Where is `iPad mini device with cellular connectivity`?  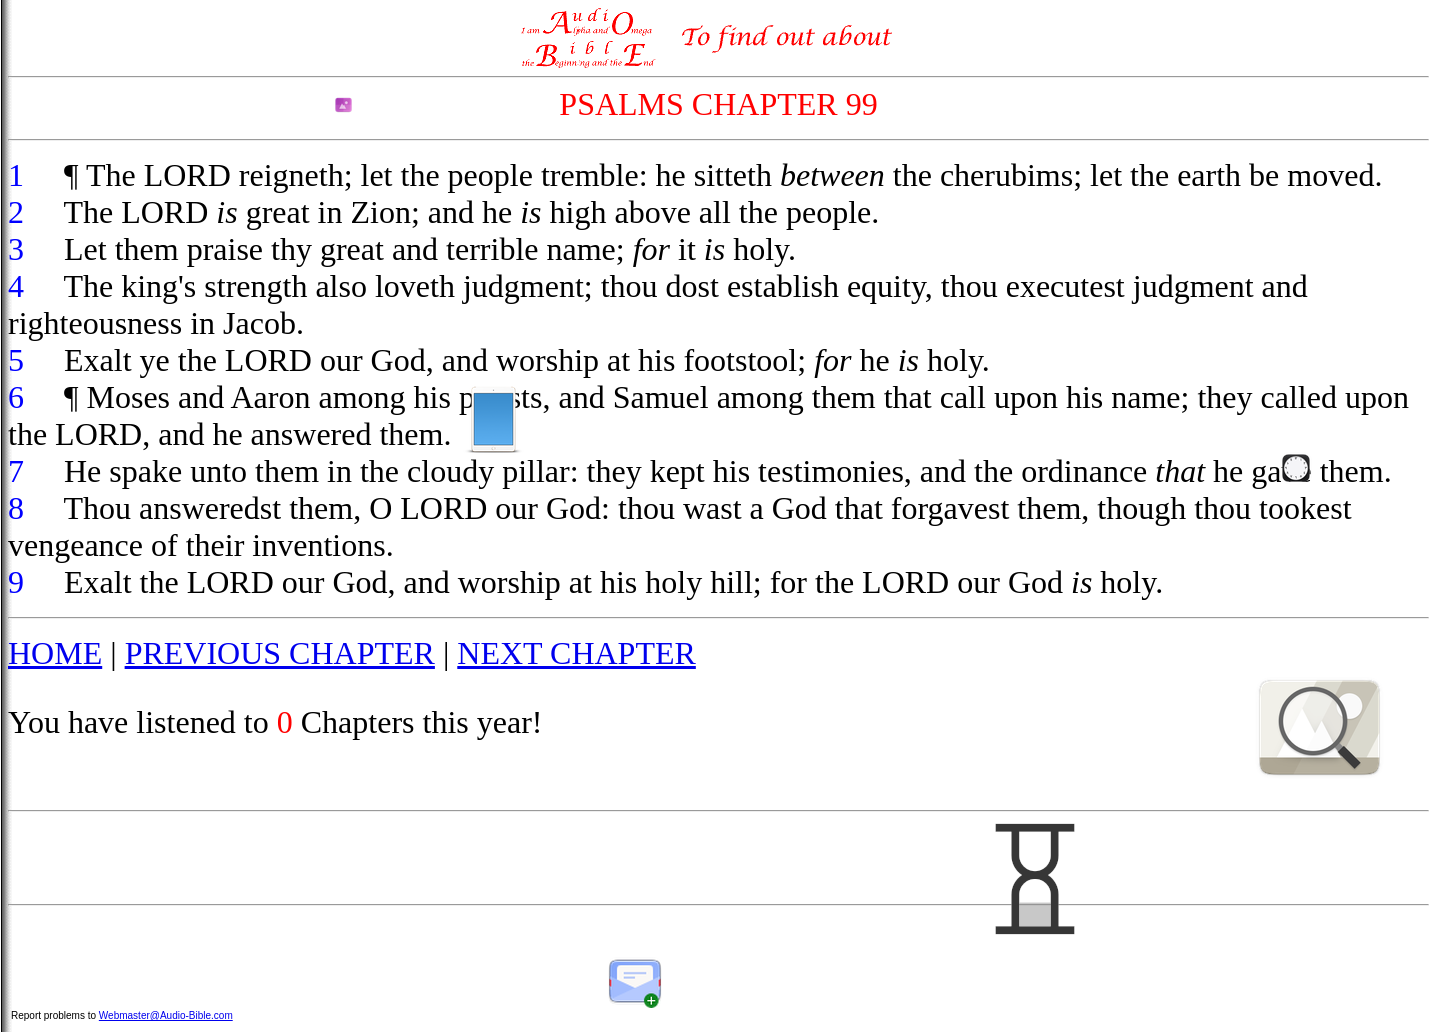 iPad mini device with cellular connectivity is located at coordinates (493, 413).